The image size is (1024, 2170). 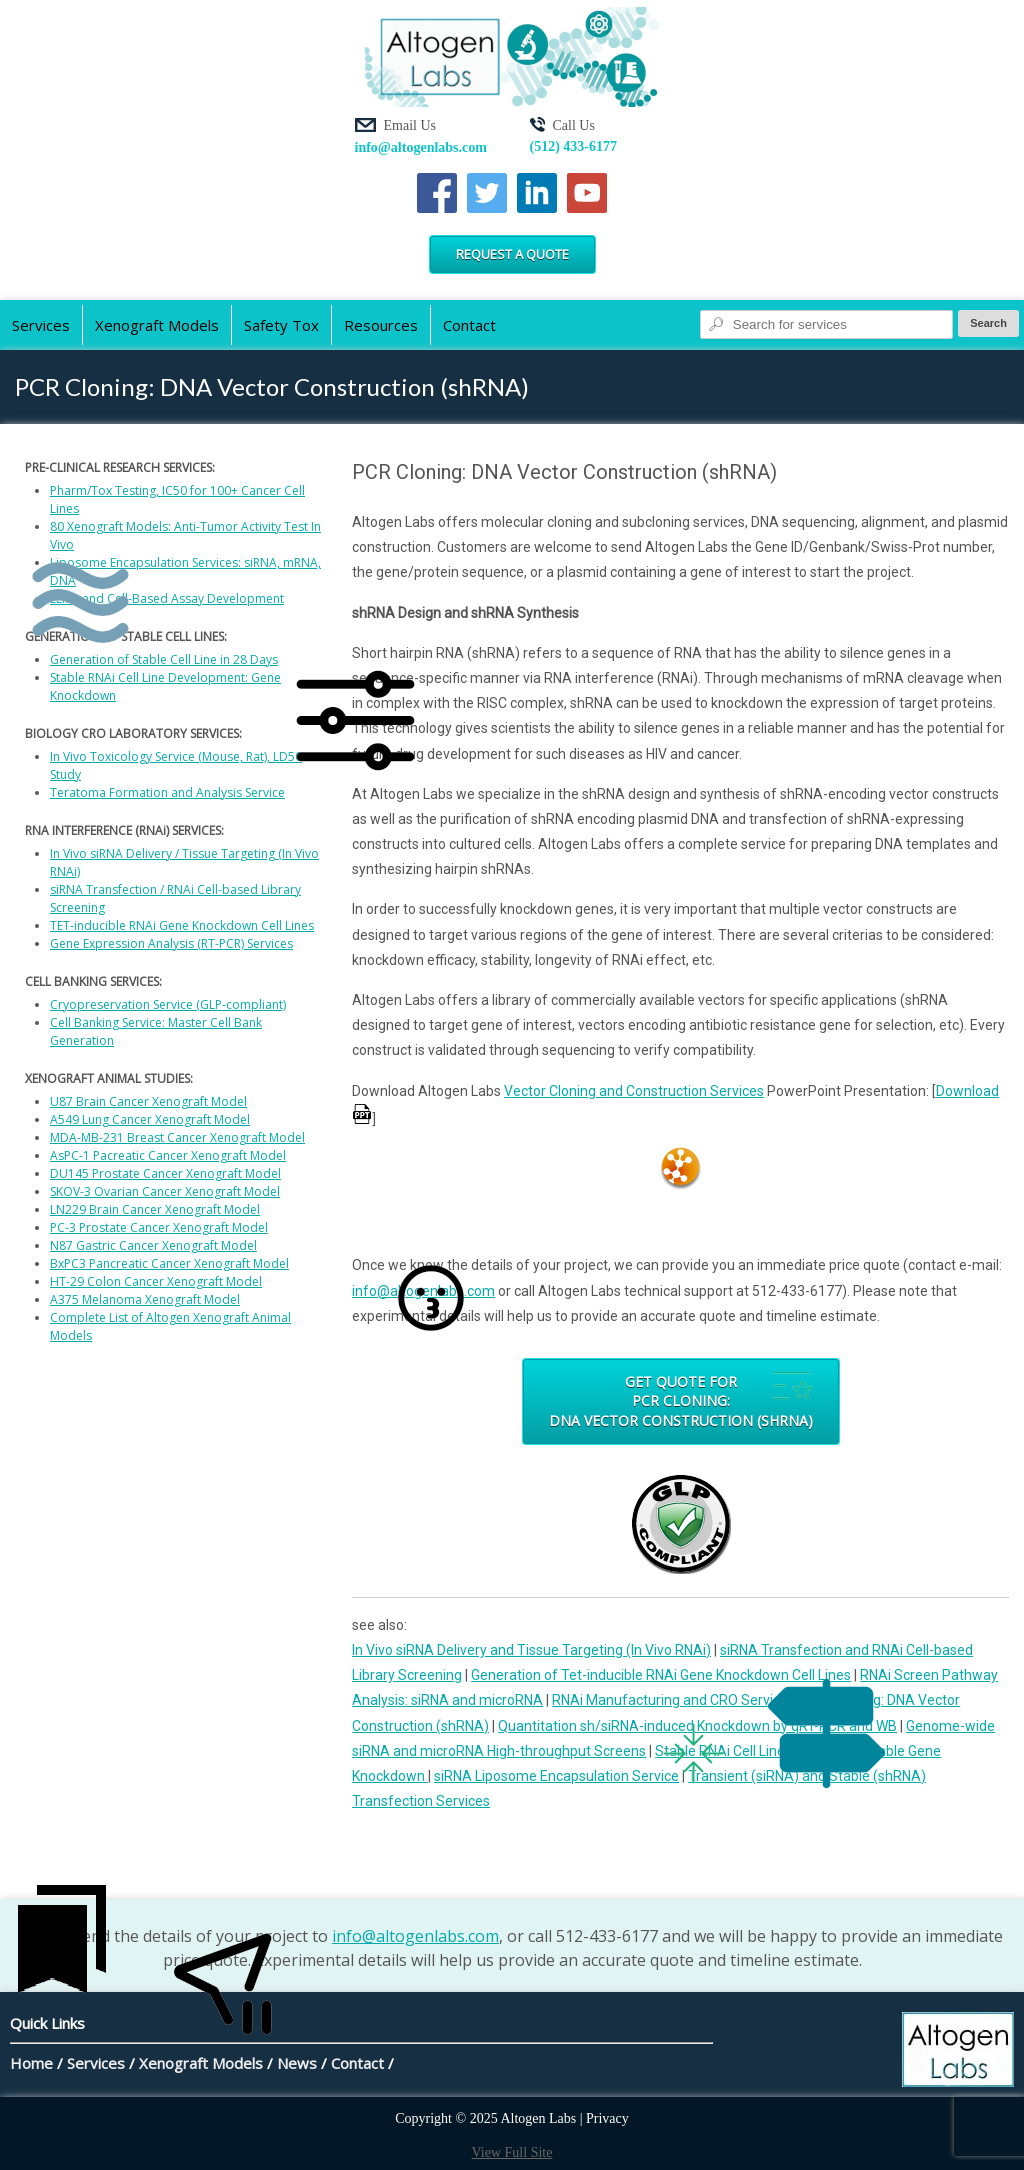 What do you see at coordinates (355, 720) in the screenshot?
I see `access settings or preferences` at bounding box center [355, 720].